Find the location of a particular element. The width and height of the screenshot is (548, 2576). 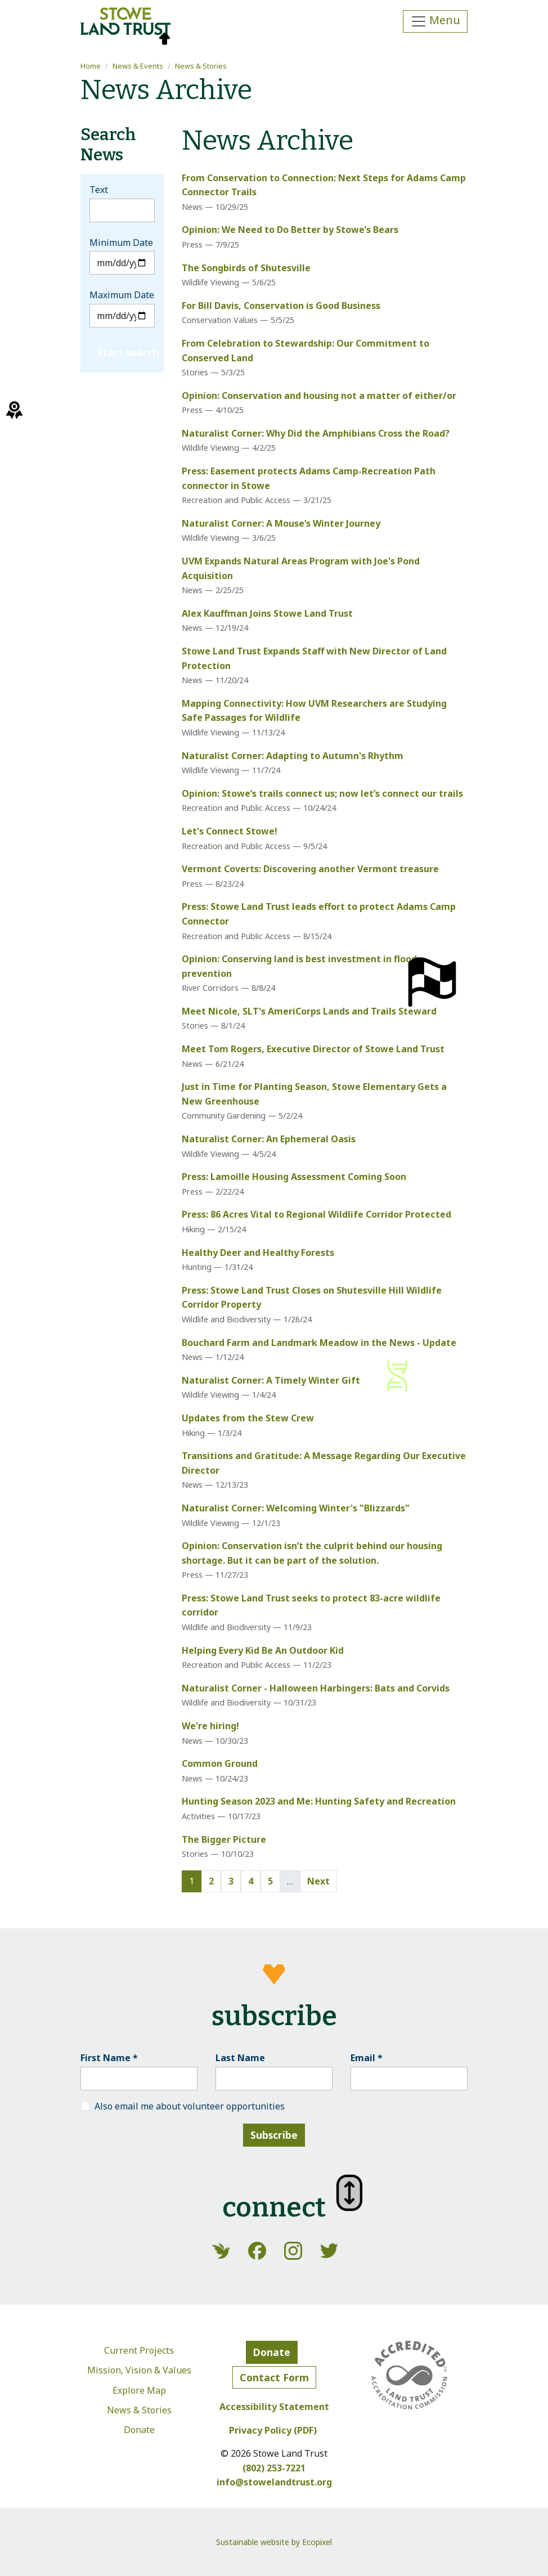

indicates an award or achievement is located at coordinates (14, 410).